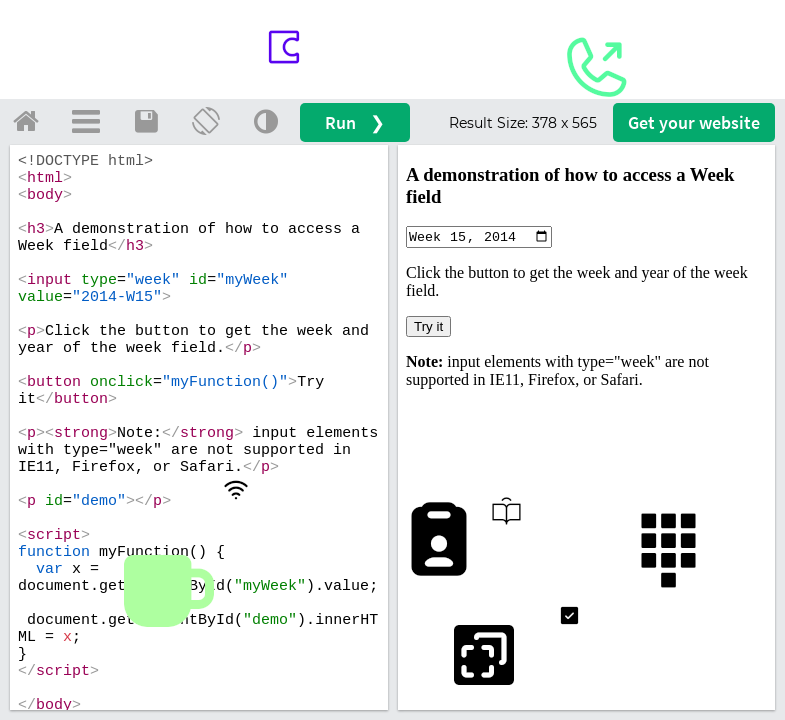  What do you see at coordinates (569, 615) in the screenshot?
I see `mark a task as complete` at bounding box center [569, 615].